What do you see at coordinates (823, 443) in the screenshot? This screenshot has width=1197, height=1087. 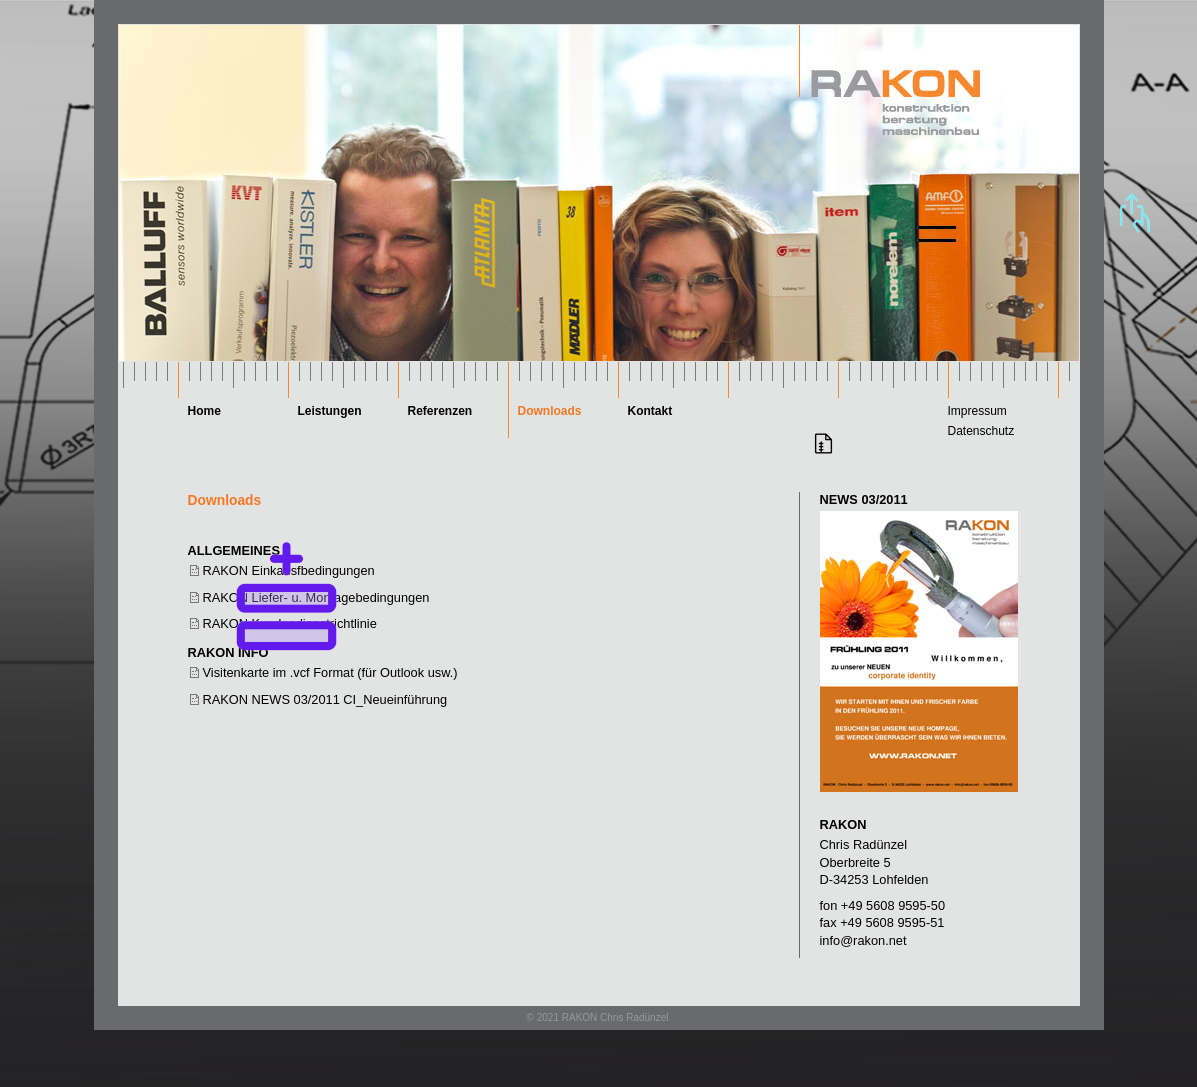 I see `access compressed or archived files` at bounding box center [823, 443].